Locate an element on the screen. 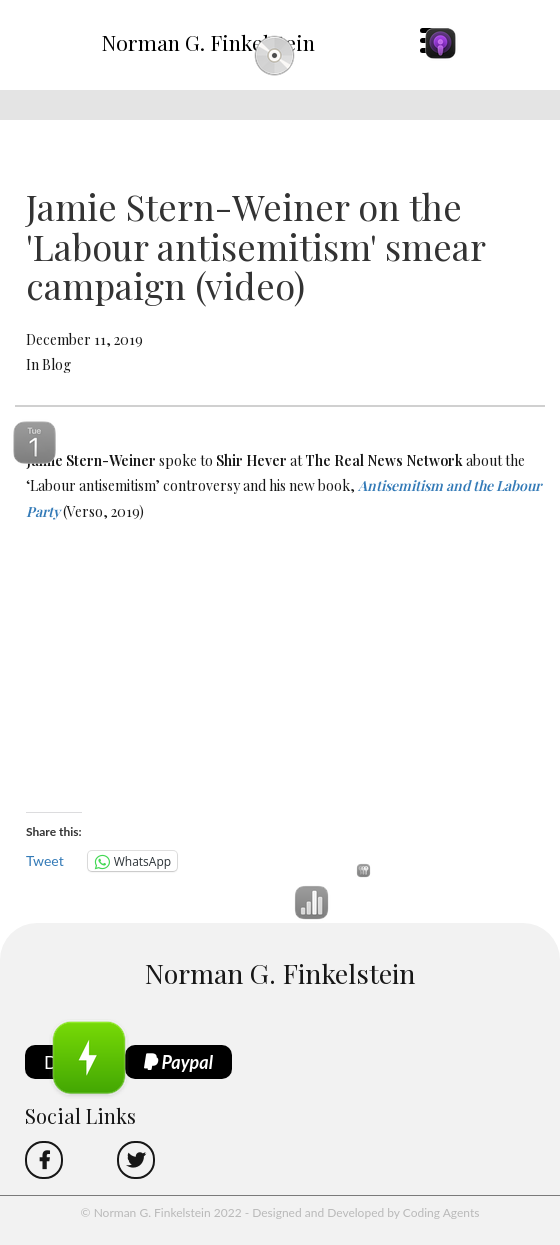 The height and width of the screenshot is (1245, 560). open the podcasts app is located at coordinates (440, 43).